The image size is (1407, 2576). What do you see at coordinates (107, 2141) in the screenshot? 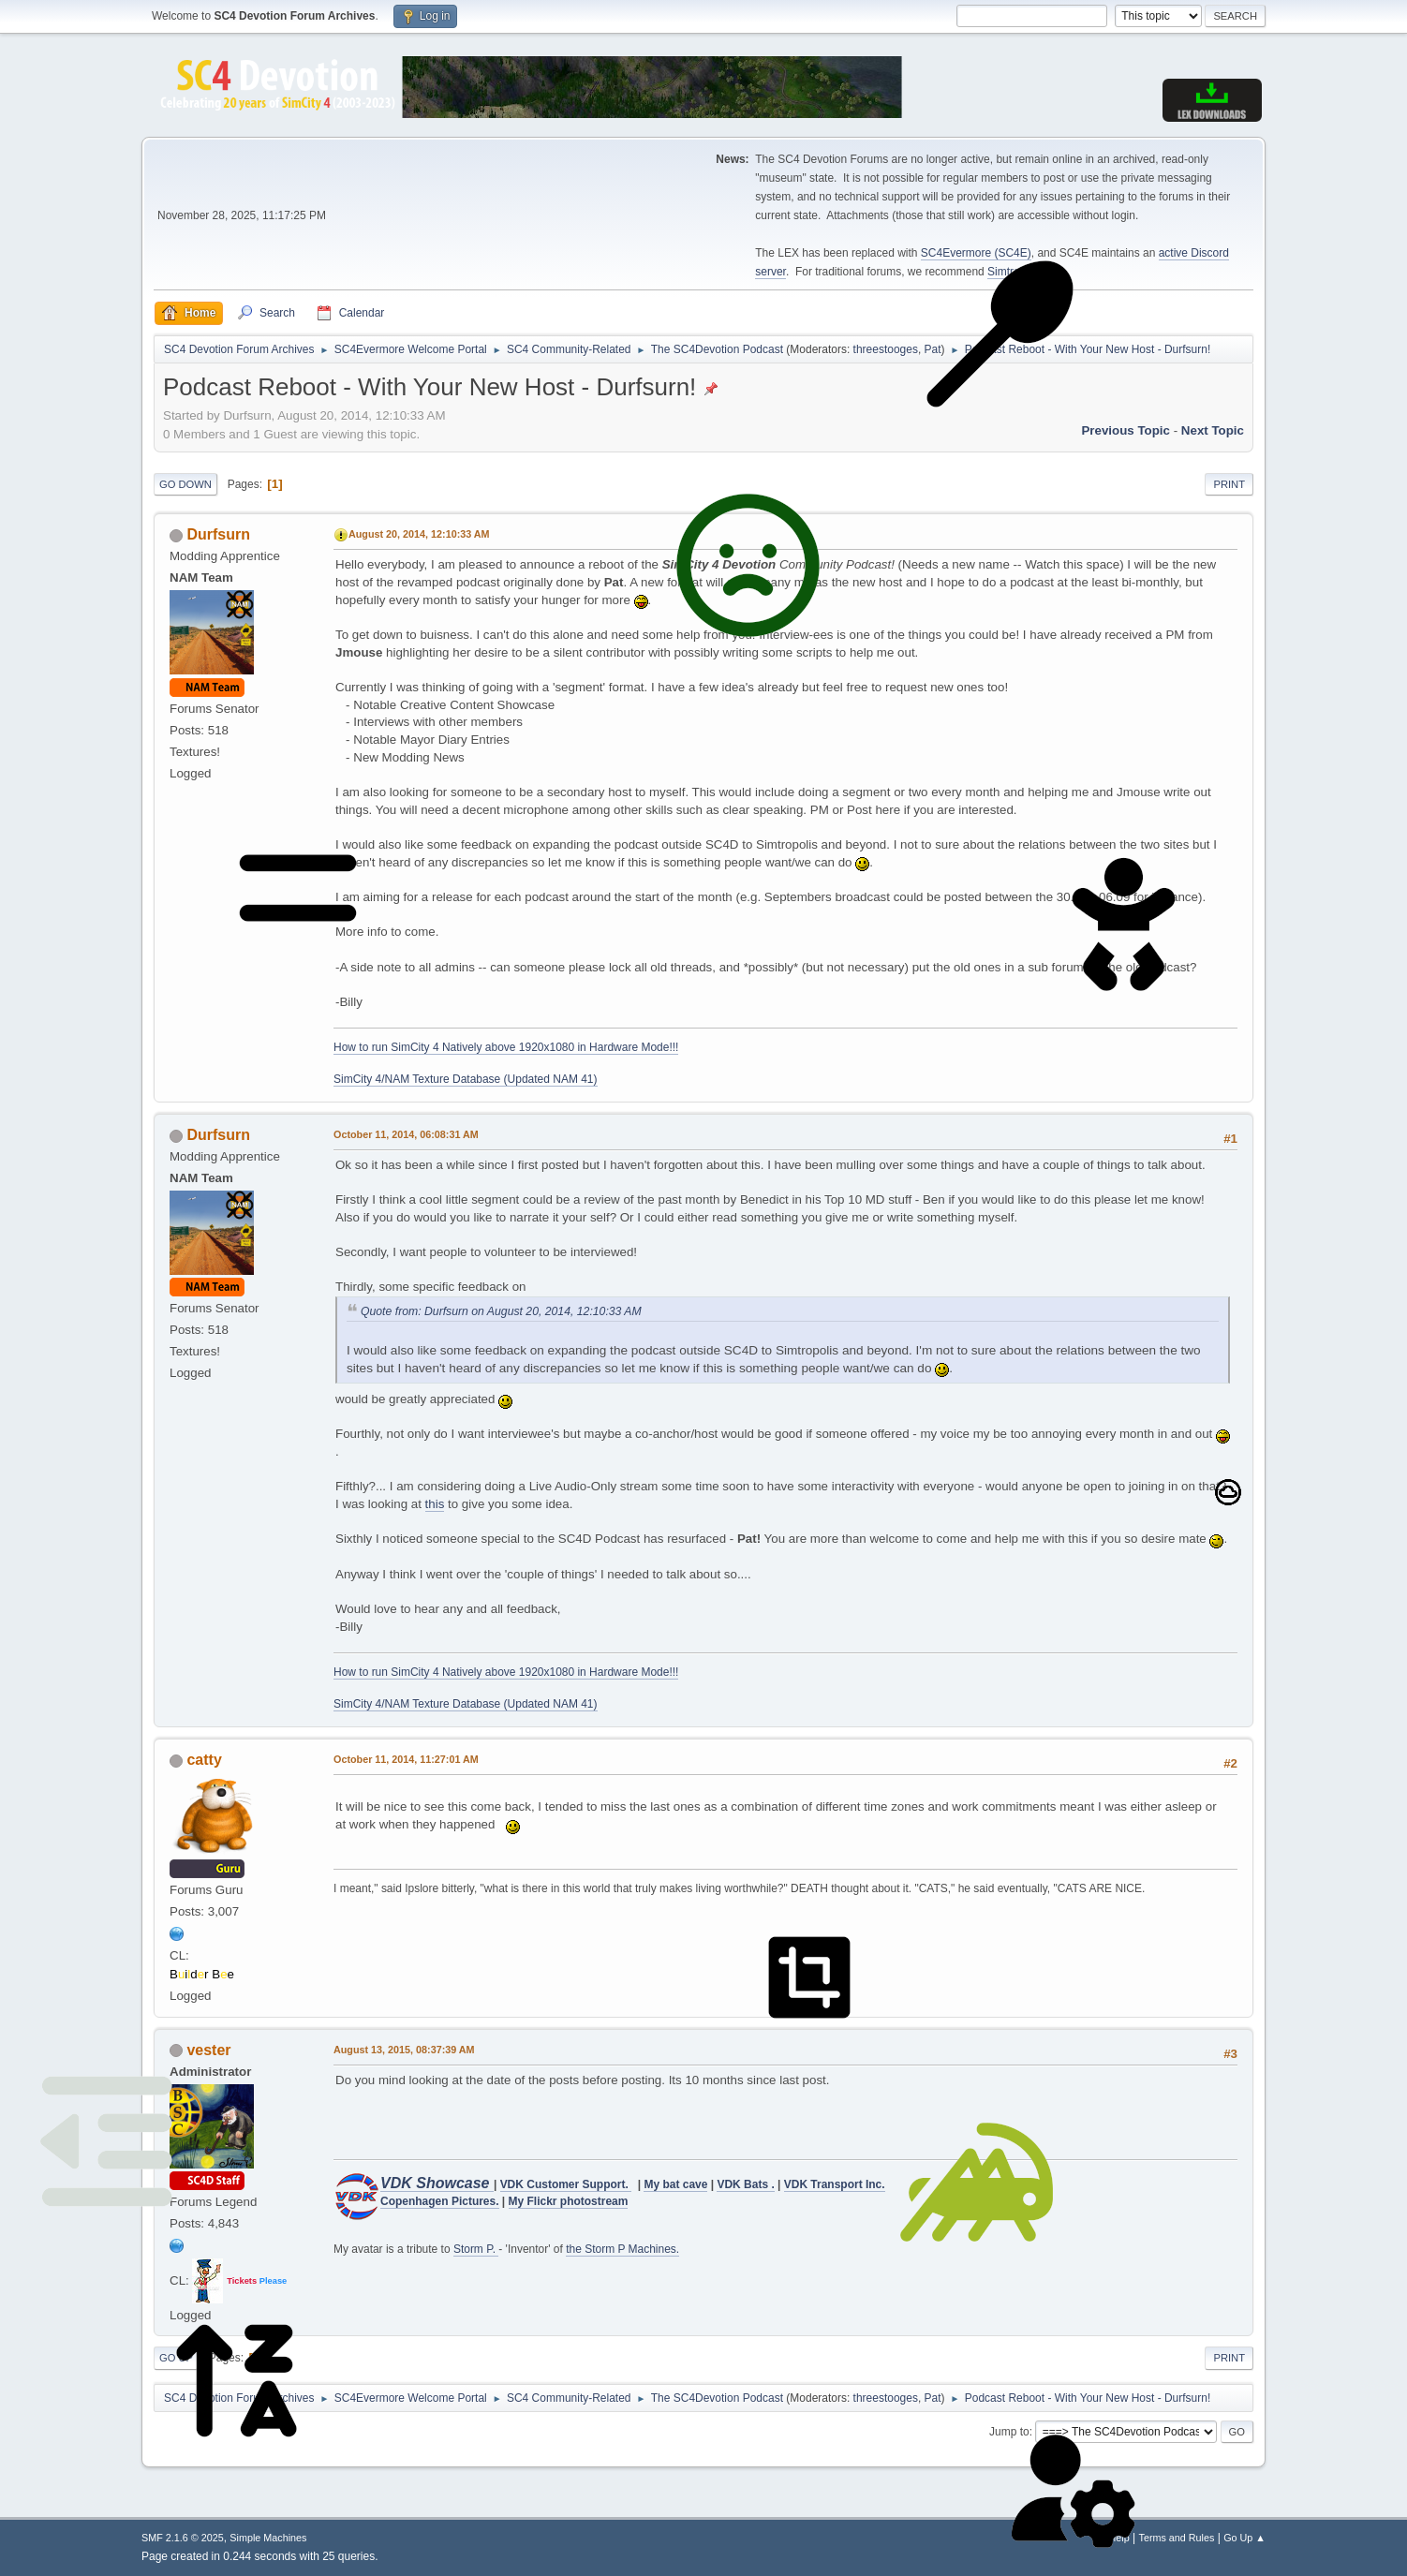
I see `decrease text indentation` at bounding box center [107, 2141].